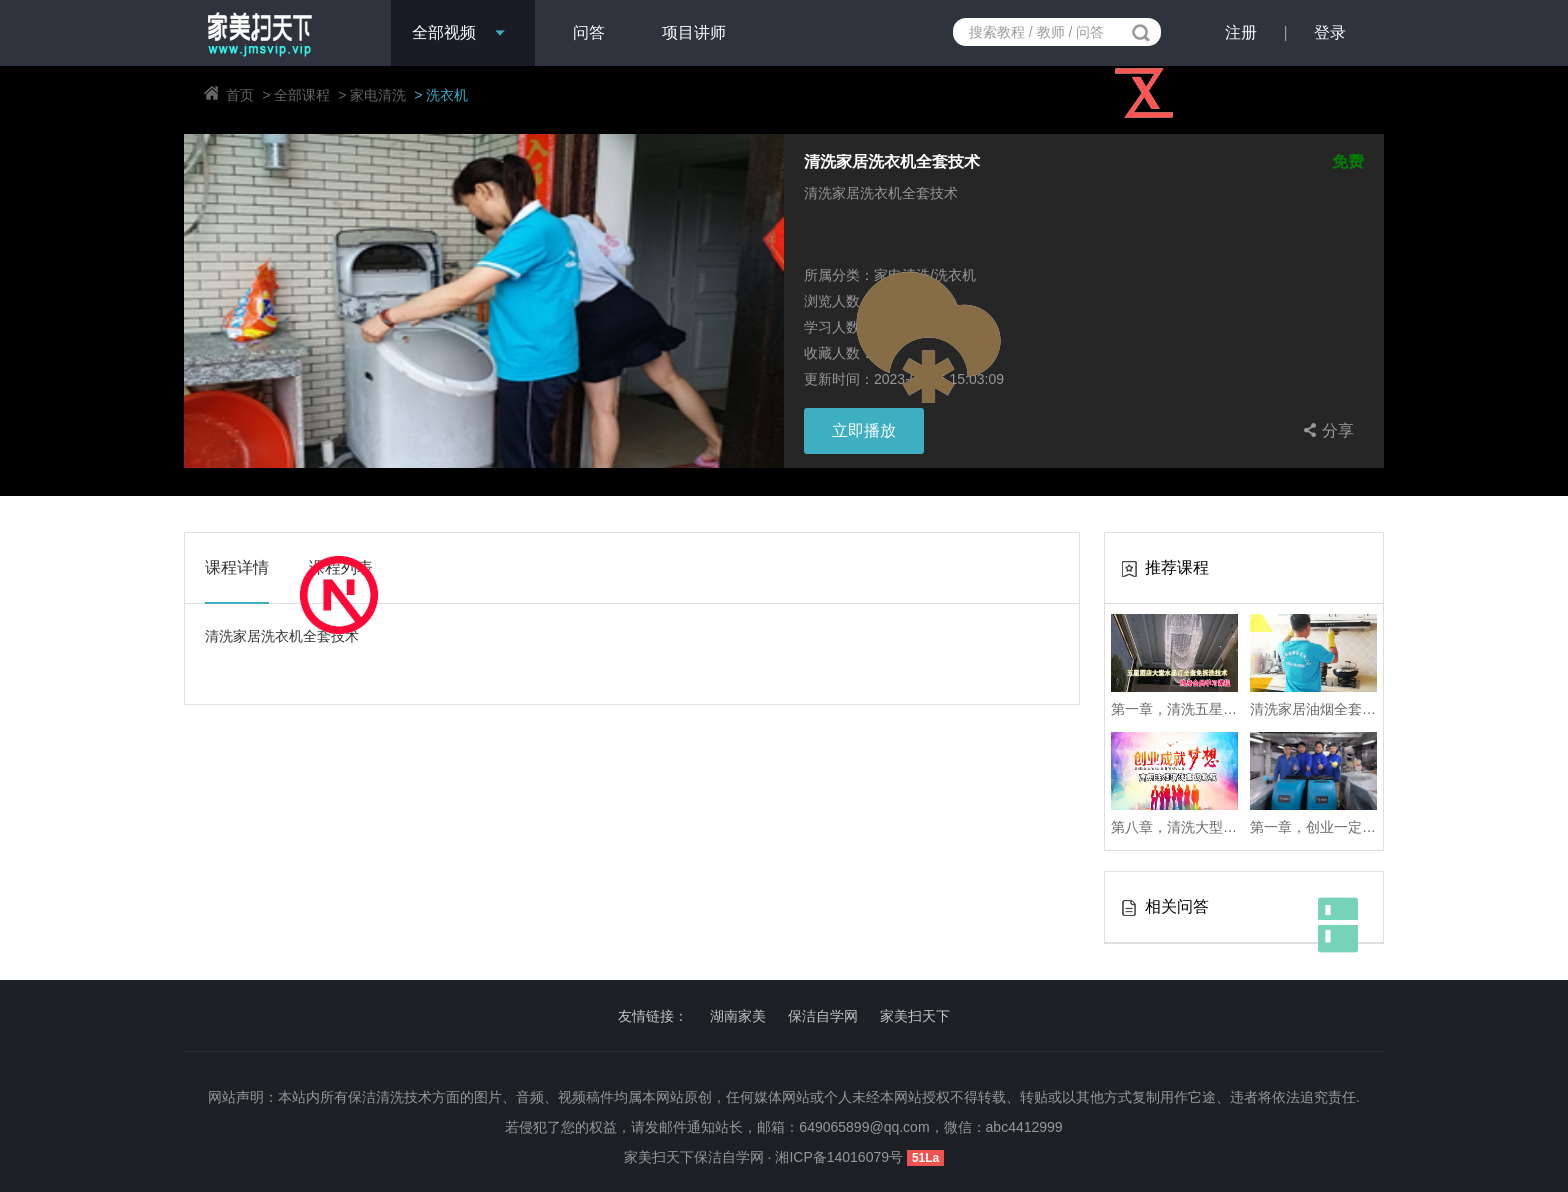 The height and width of the screenshot is (1192, 1568). What do you see at coordinates (339, 595) in the screenshot?
I see `Next.js framework logo` at bounding box center [339, 595].